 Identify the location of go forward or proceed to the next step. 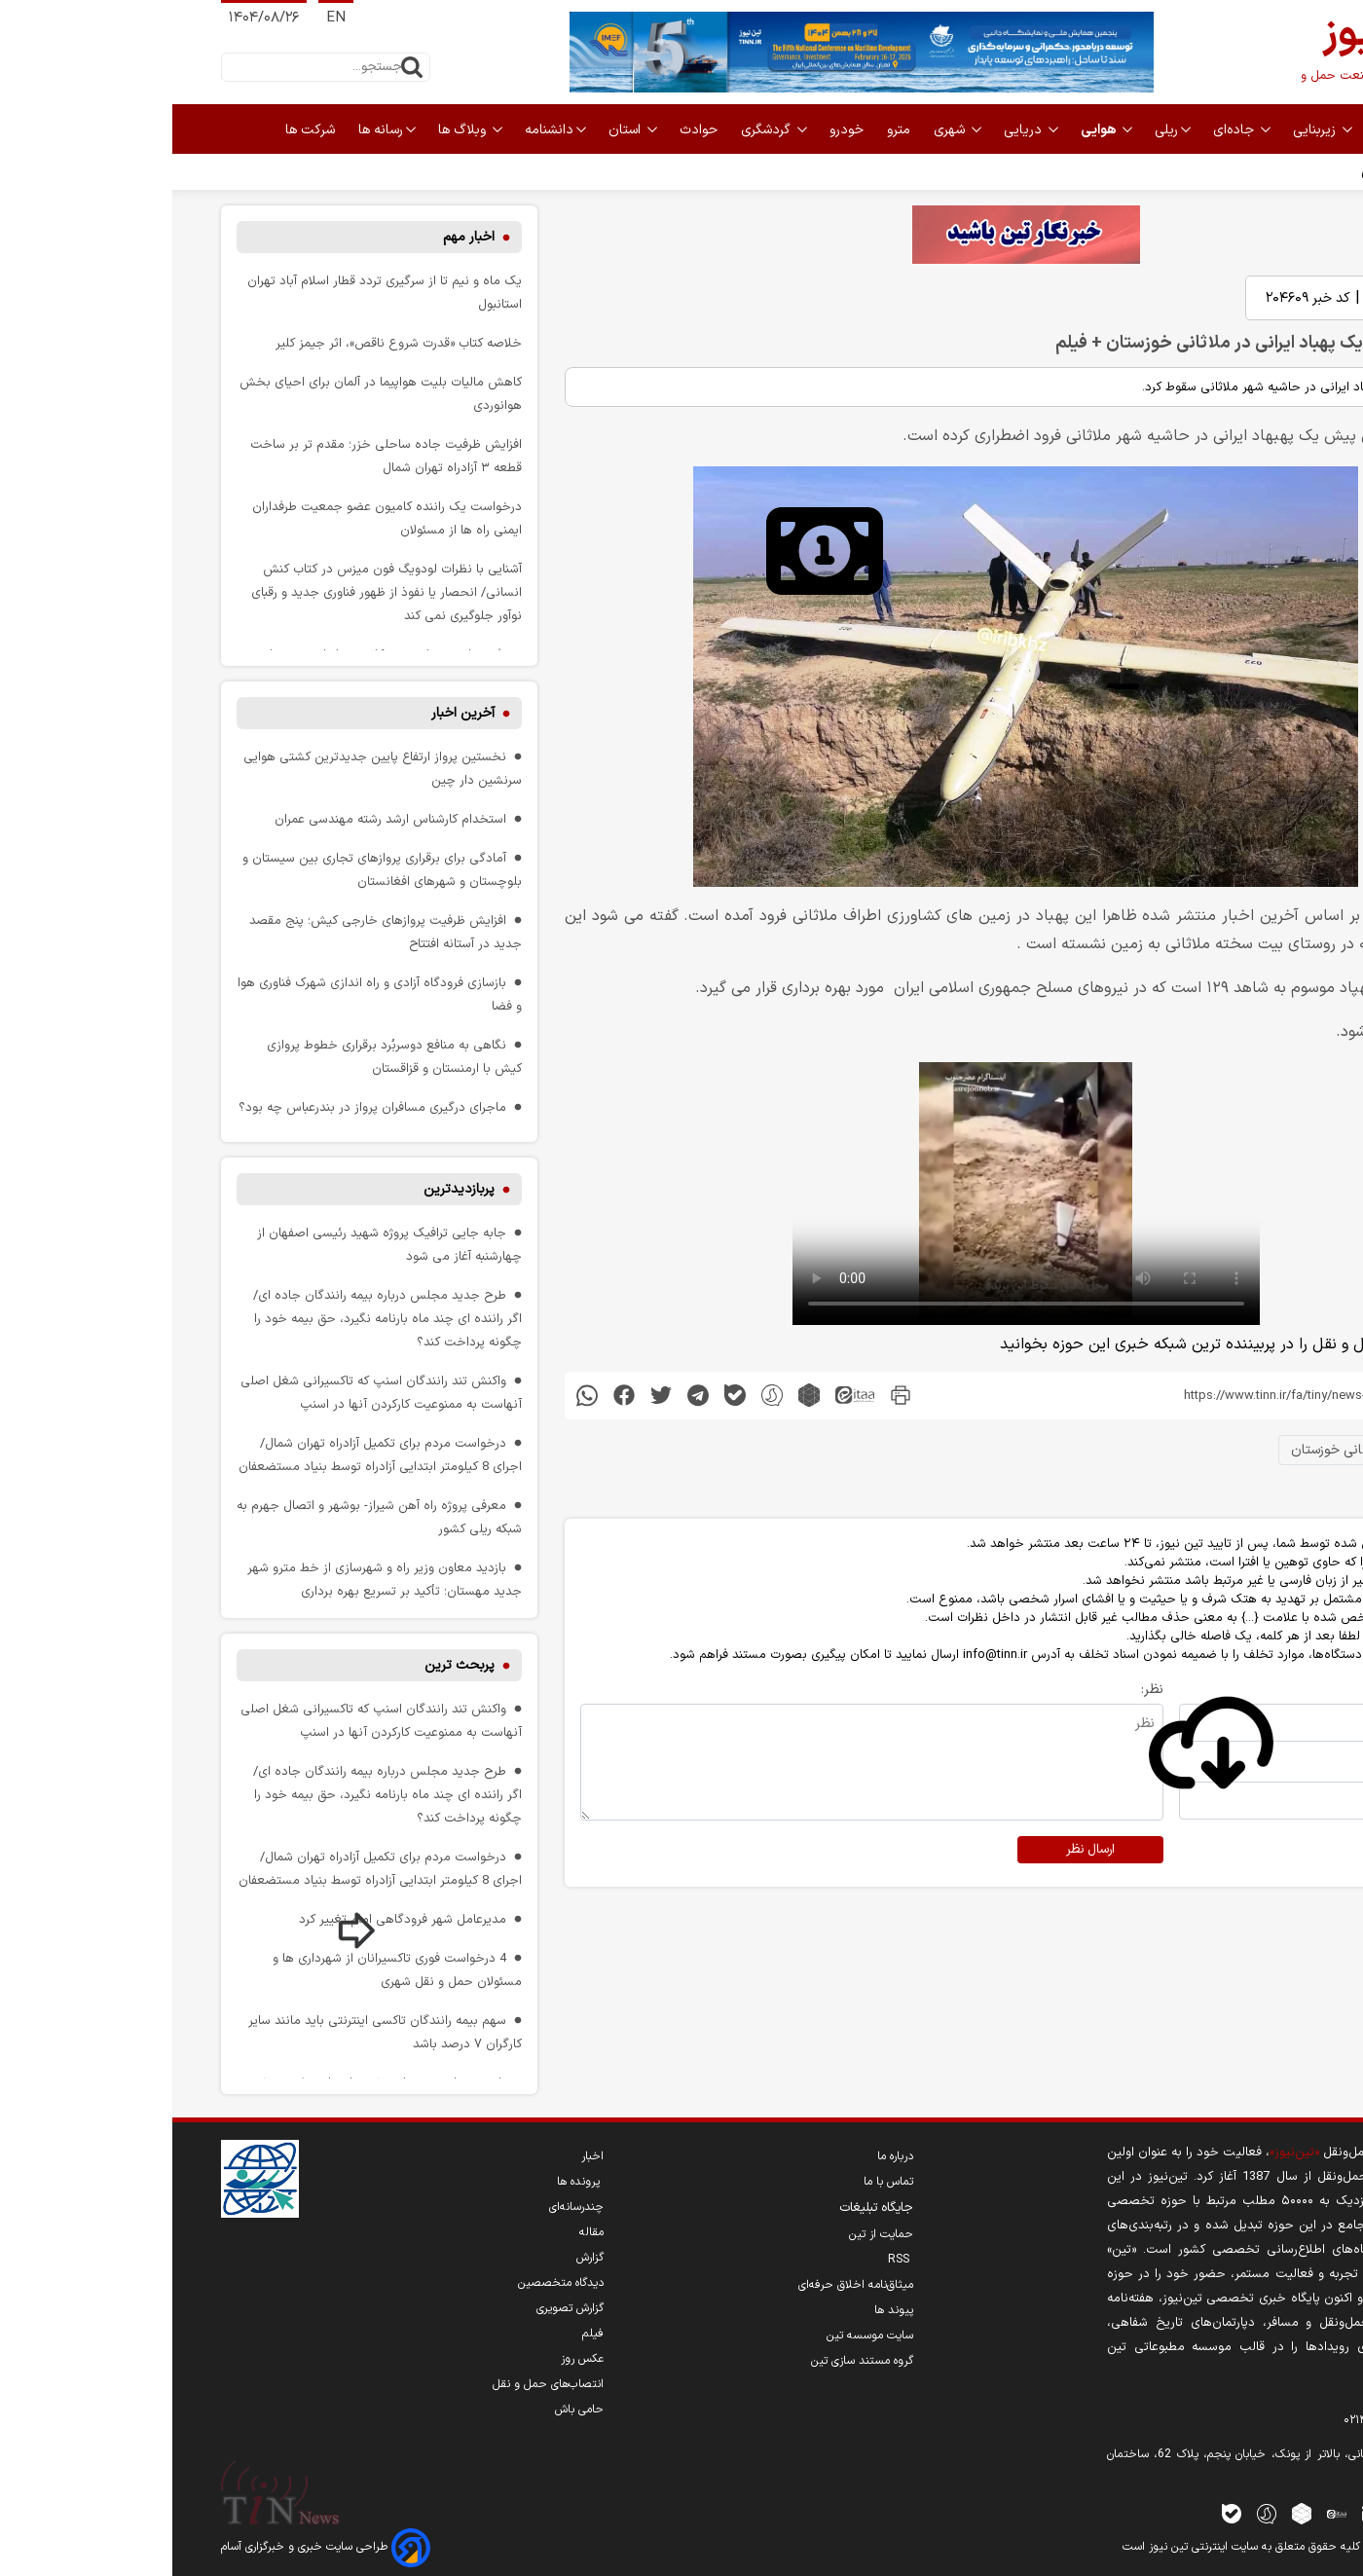
(355, 1931).